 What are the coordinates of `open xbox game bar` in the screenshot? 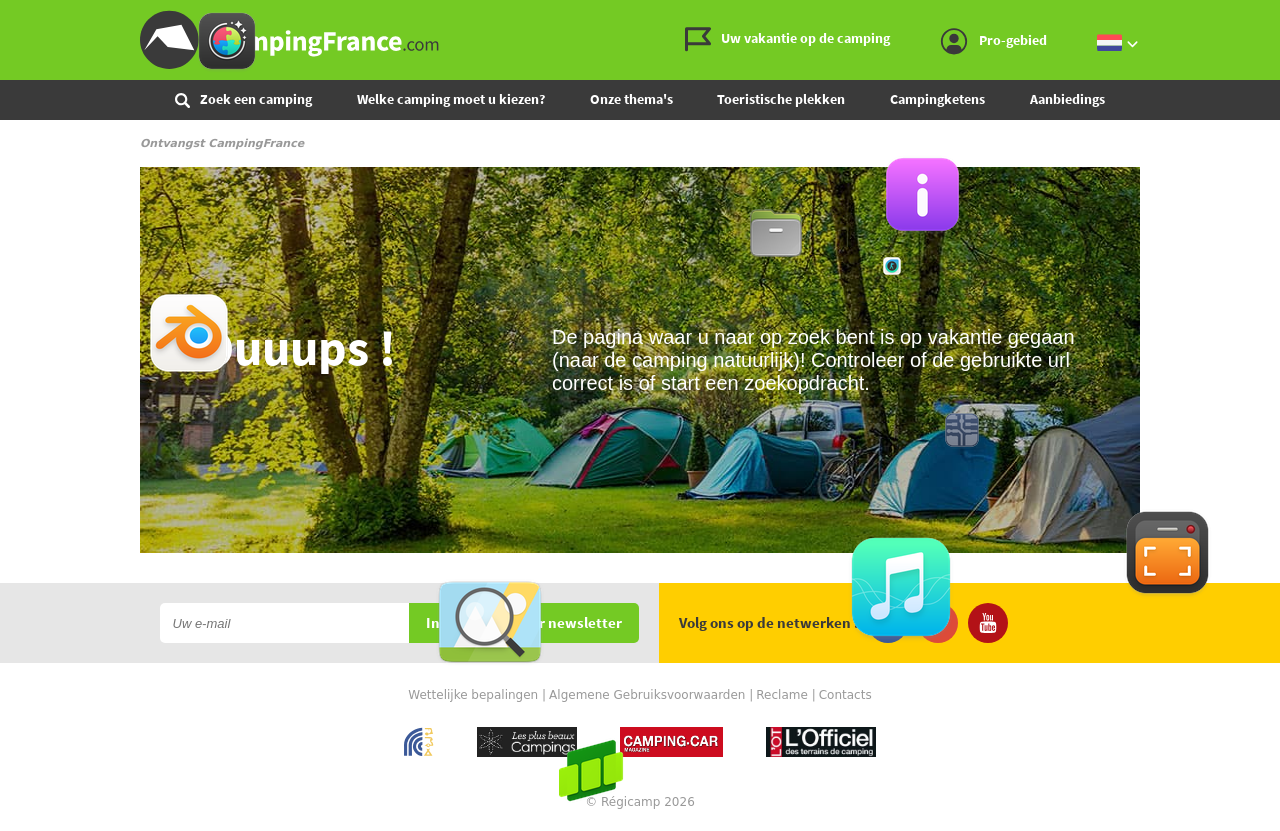 It's located at (591, 770).